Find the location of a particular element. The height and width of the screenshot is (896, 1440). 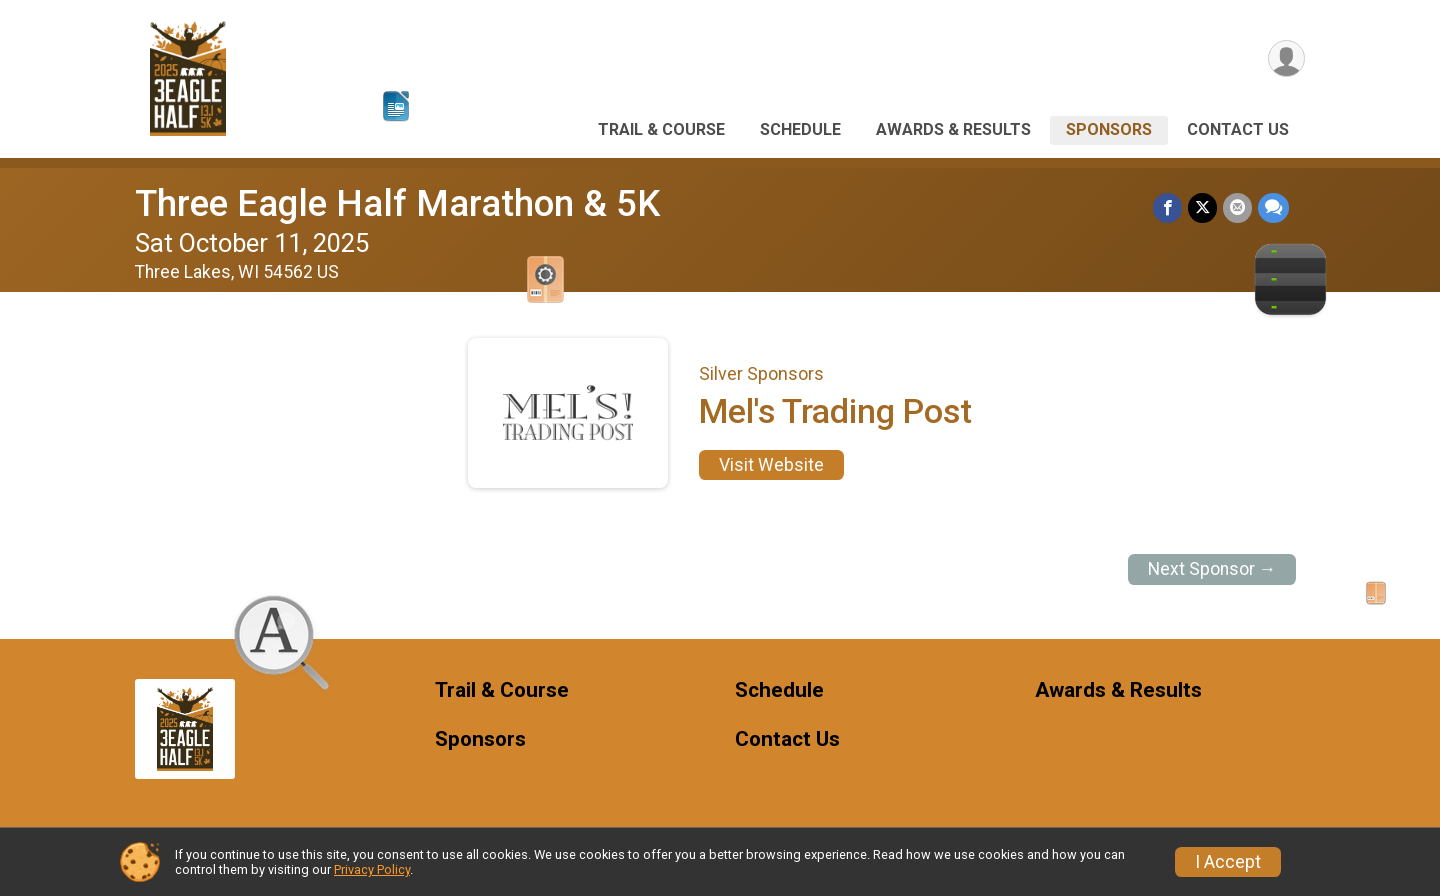

open the software installer app is located at coordinates (1376, 593).